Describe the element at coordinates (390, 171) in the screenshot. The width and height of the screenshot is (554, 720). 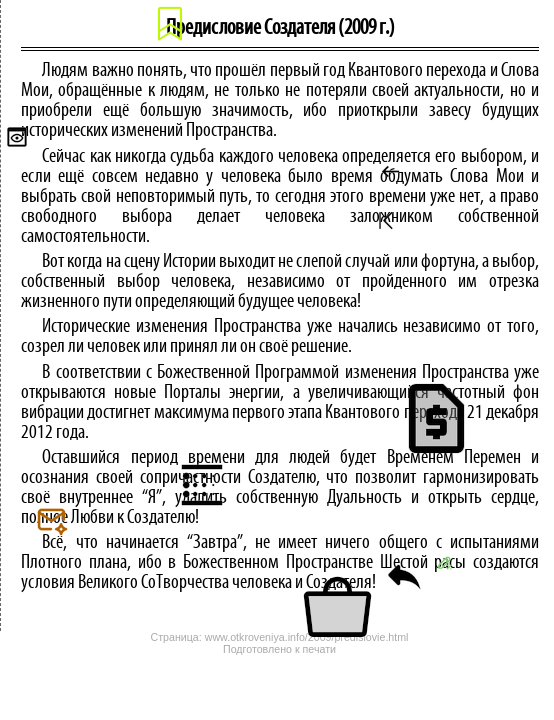
I see `go back to the previous screen` at that location.